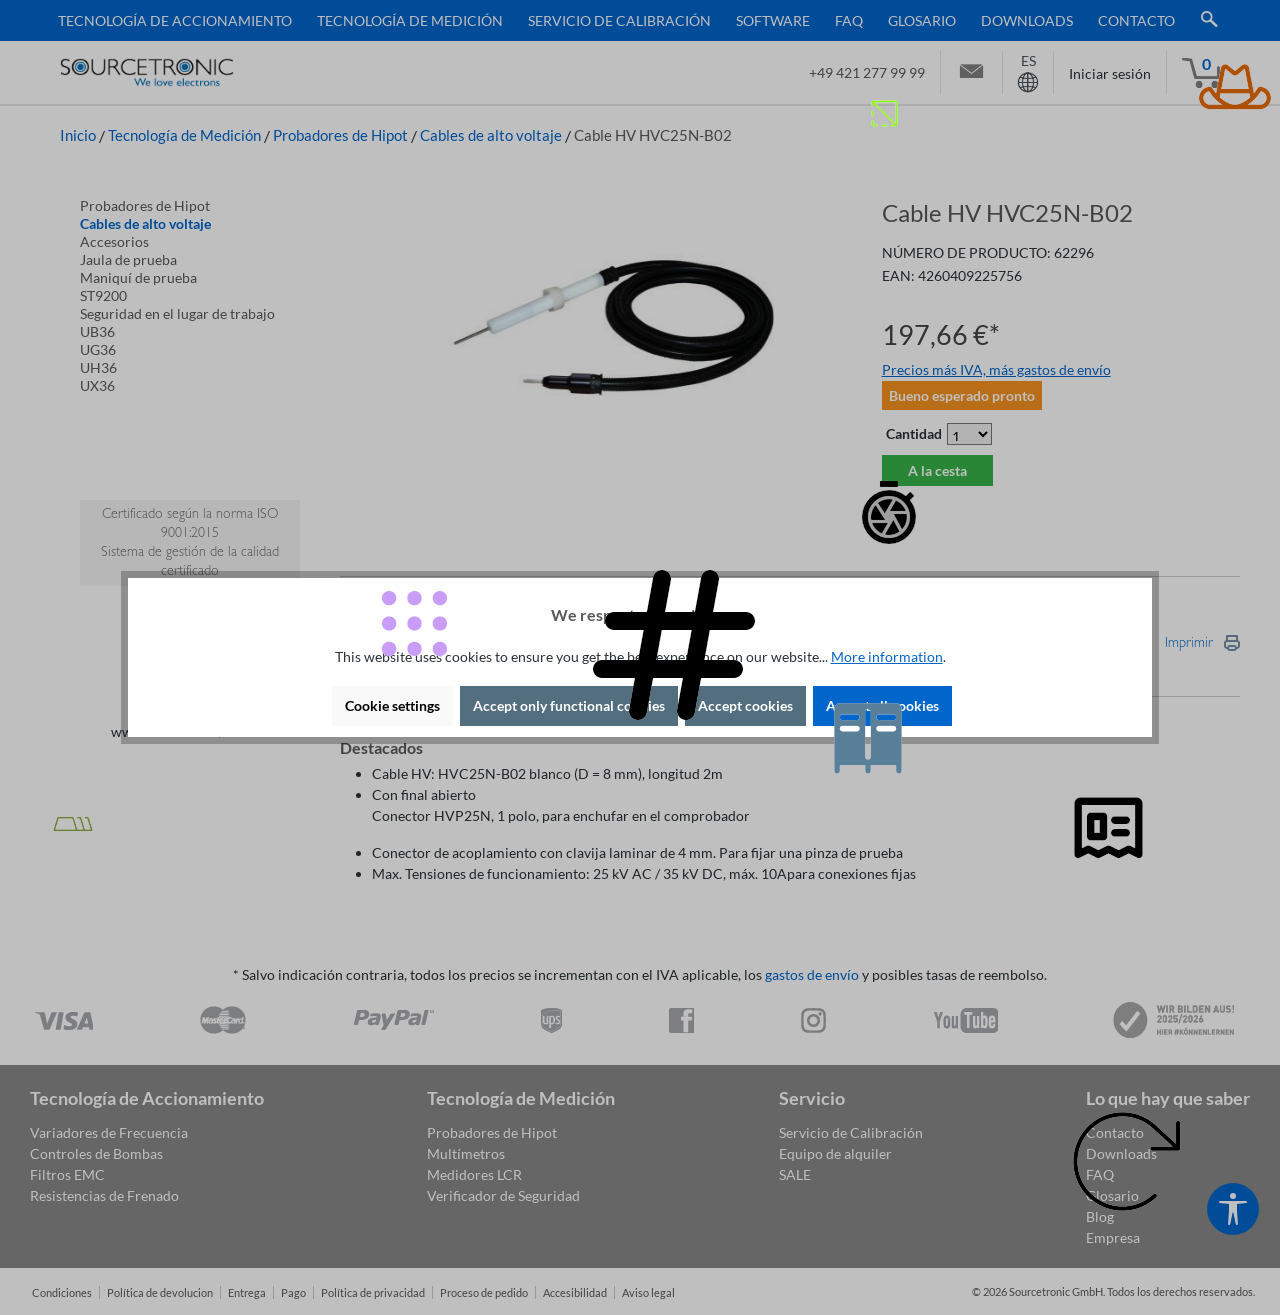 The width and height of the screenshot is (1280, 1315). I want to click on view or add hashtags, so click(674, 645).